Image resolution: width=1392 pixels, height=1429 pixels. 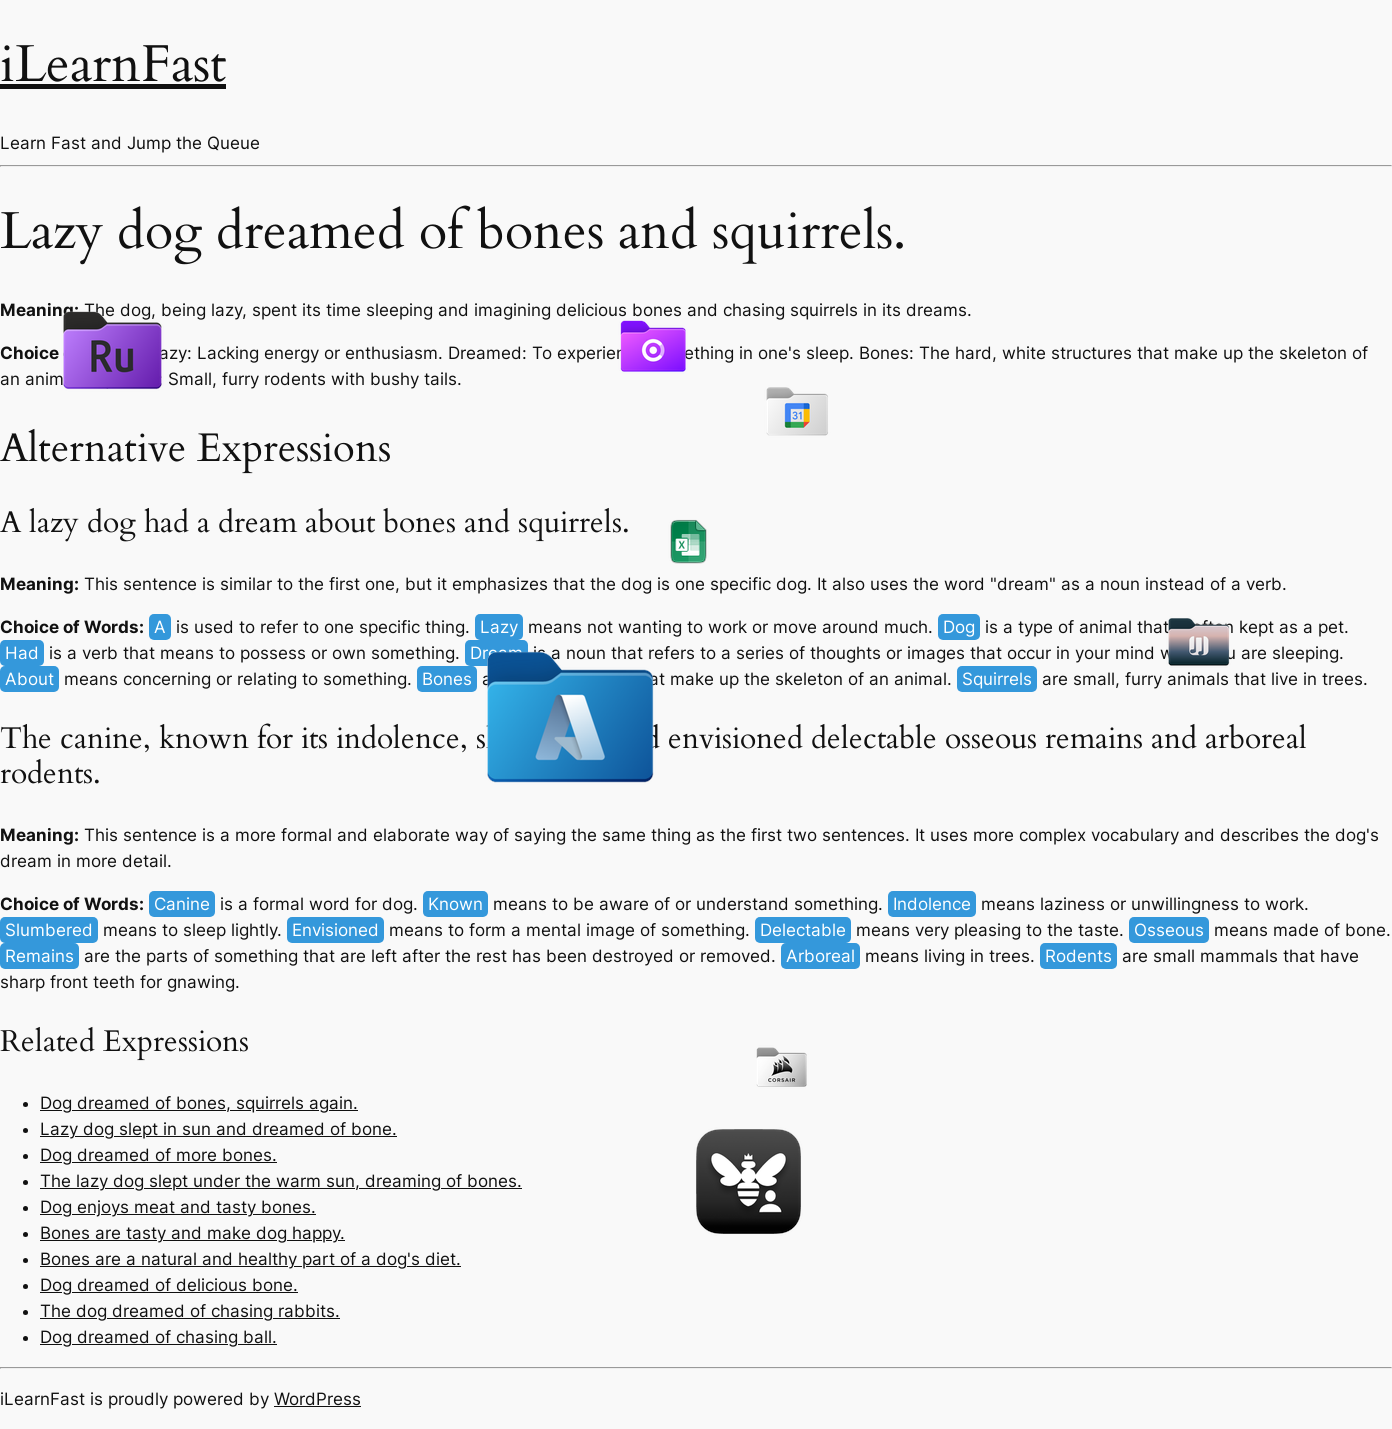 I want to click on open kandji device management agent, so click(x=748, y=1181).